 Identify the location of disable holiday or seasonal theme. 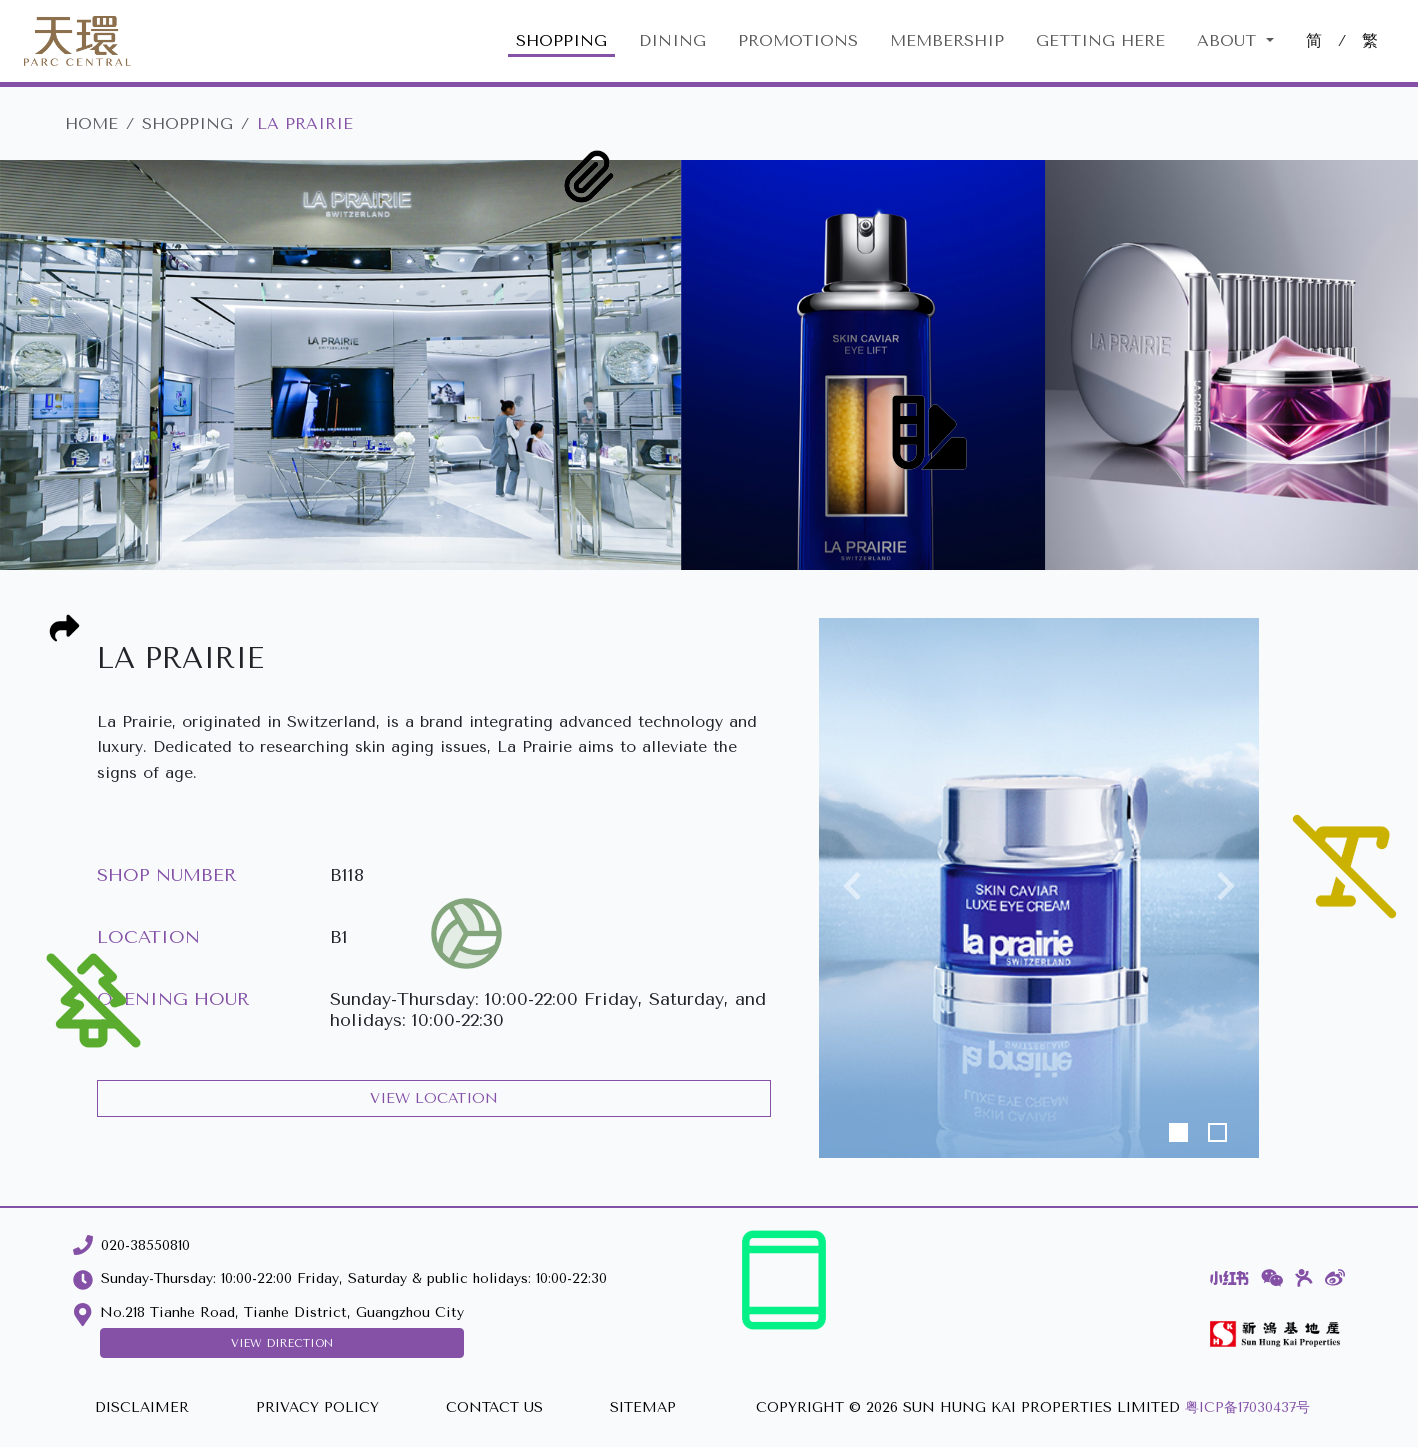
(93, 1000).